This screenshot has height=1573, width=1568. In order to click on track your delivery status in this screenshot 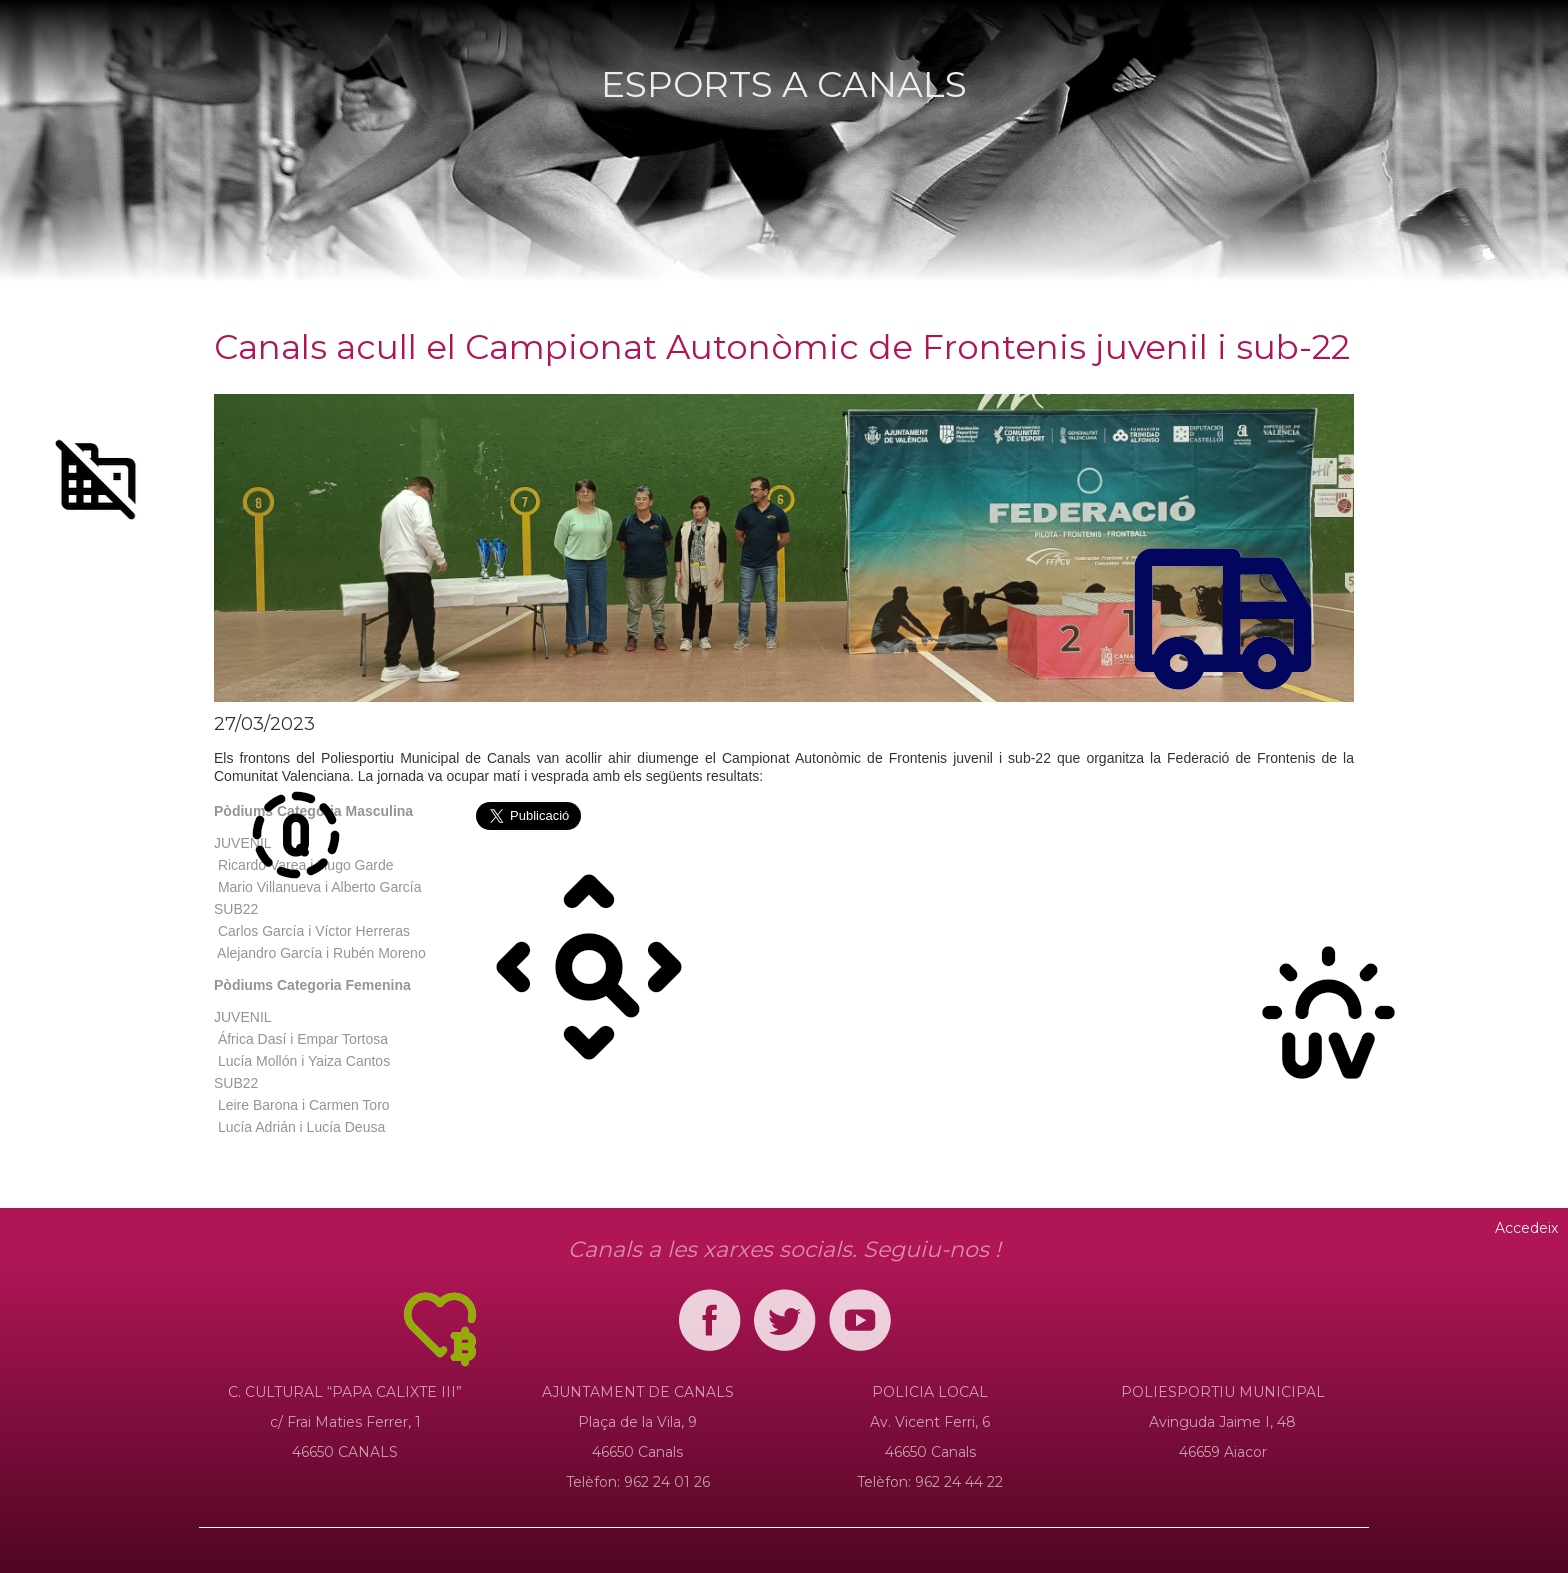, I will do `click(1223, 619)`.